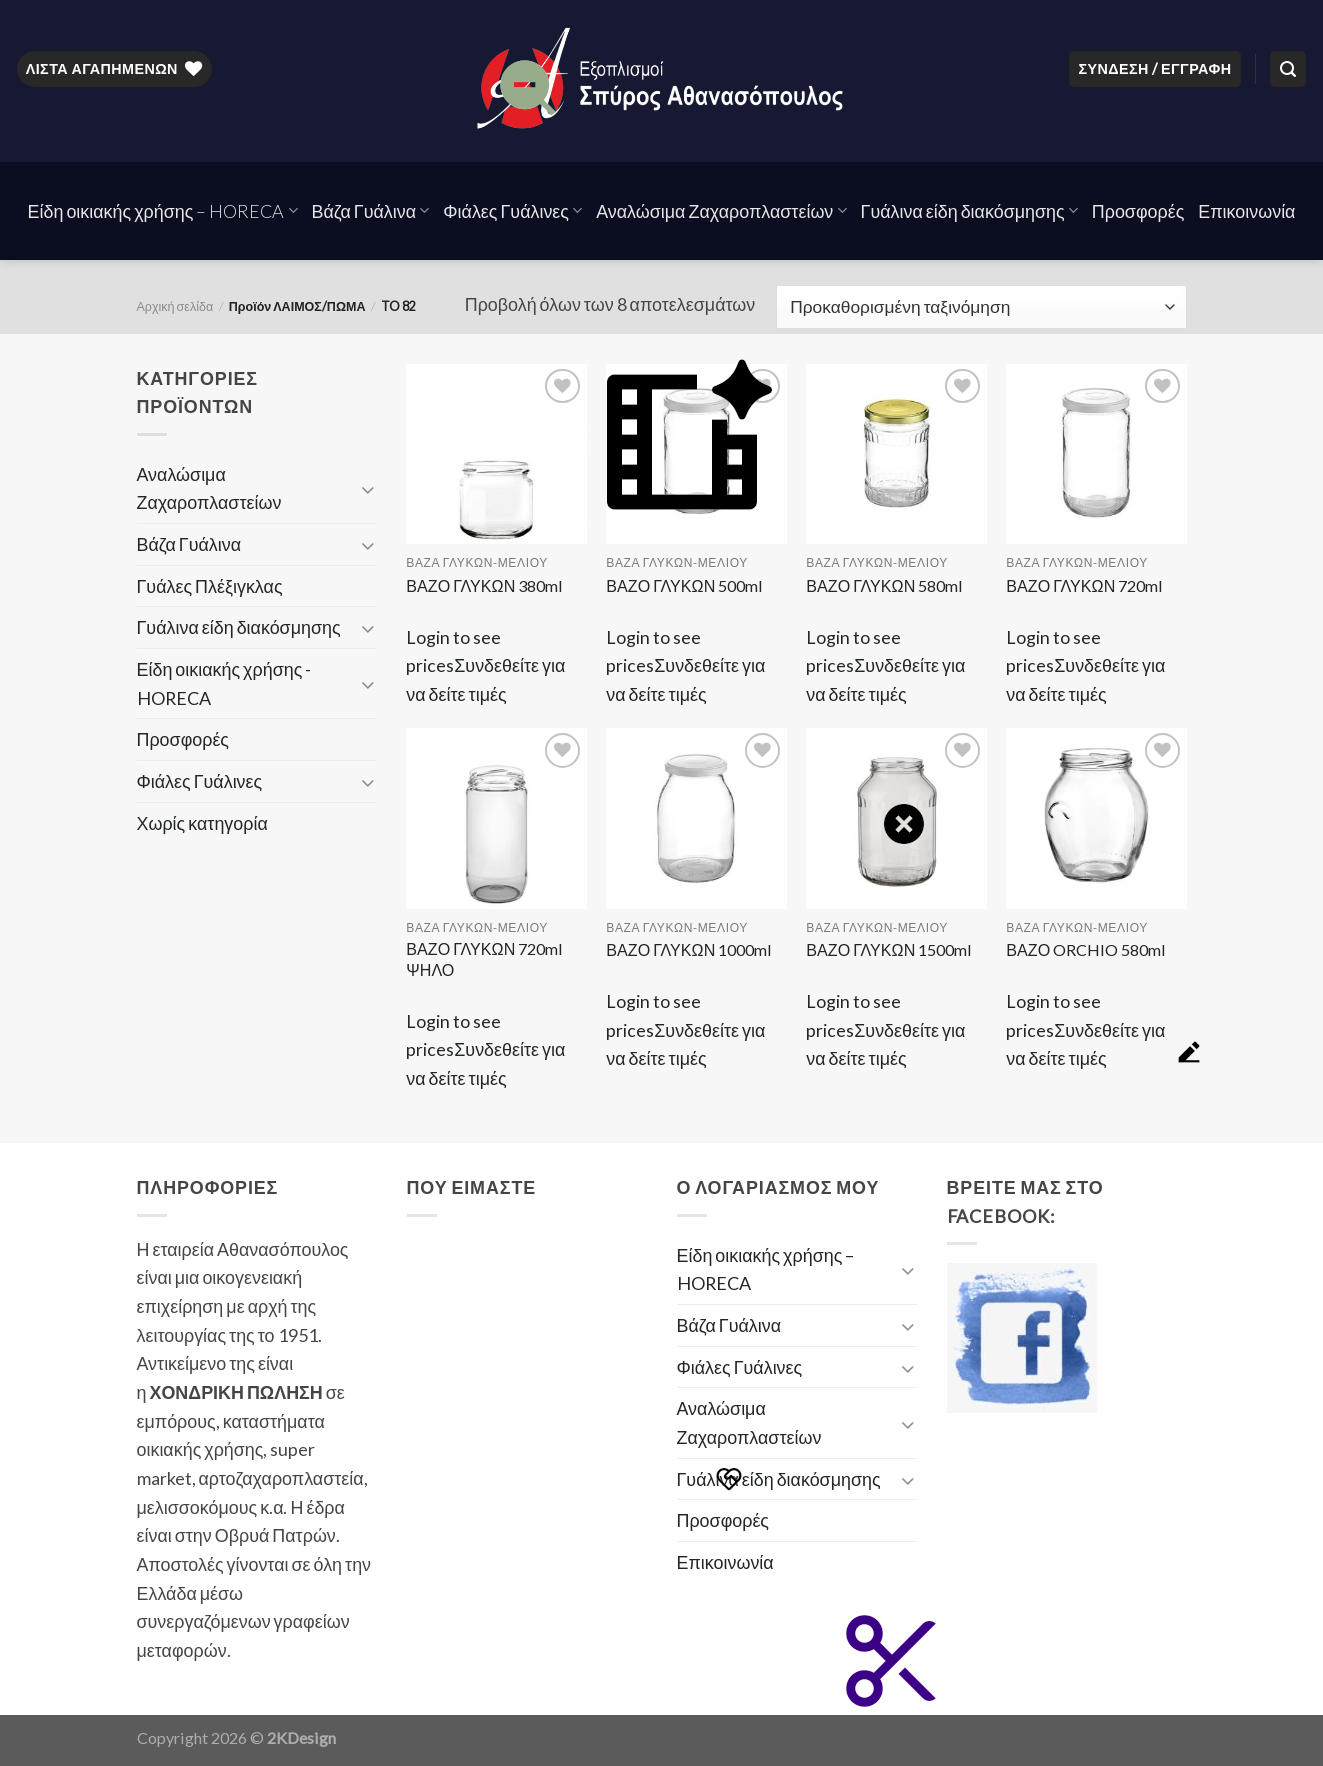  I want to click on cut selected content, so click(892, 1661).